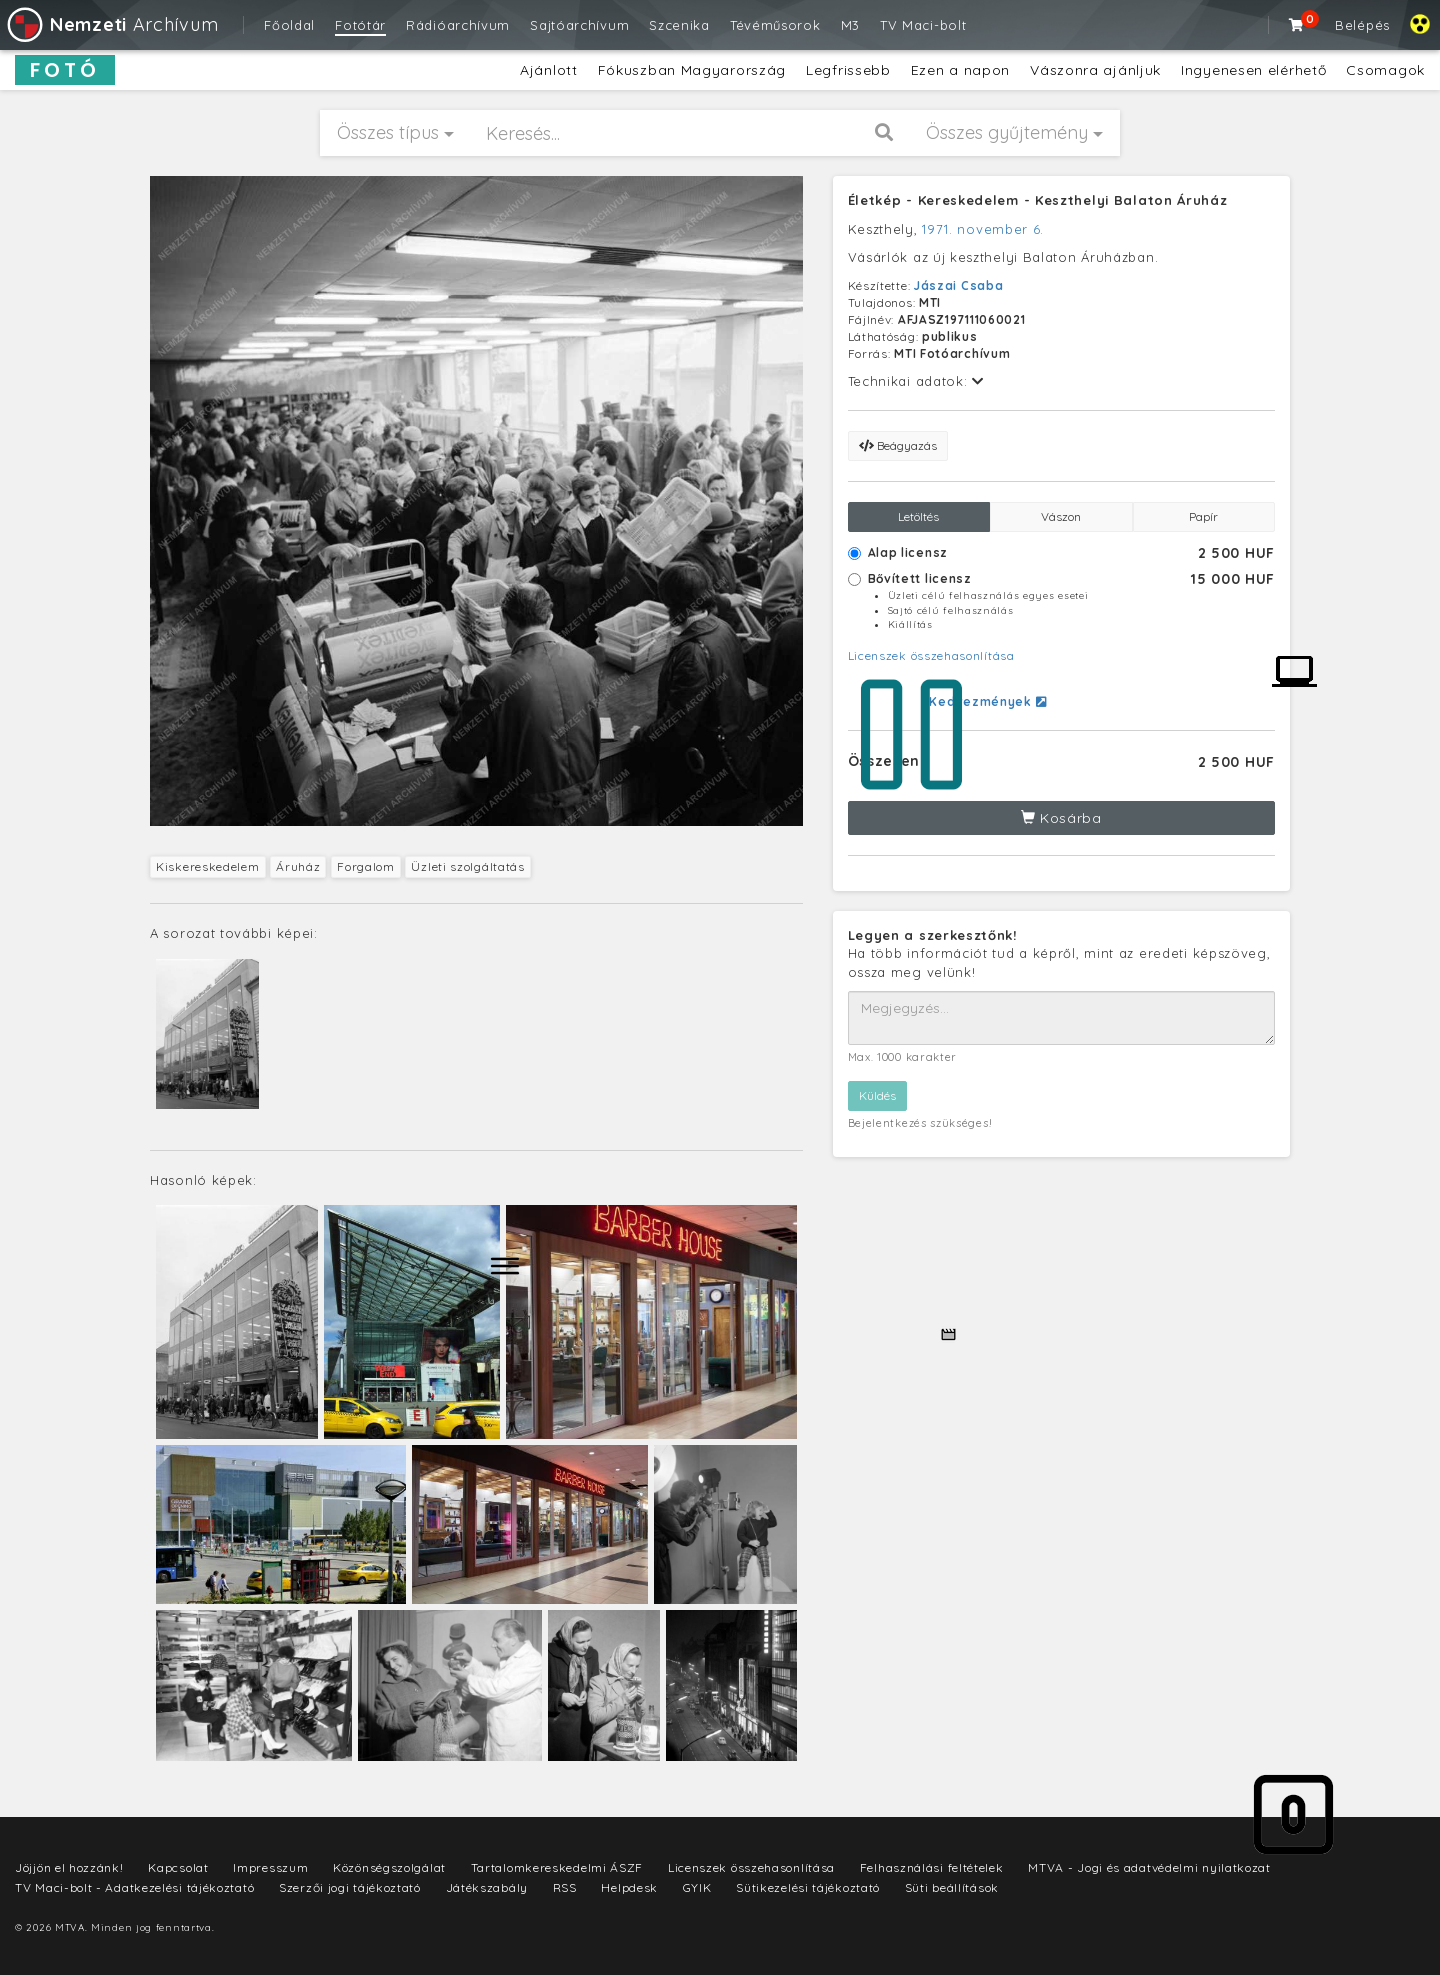 The image size is (1440, 1975). I want to click on pause media playback, so click(911, 734).